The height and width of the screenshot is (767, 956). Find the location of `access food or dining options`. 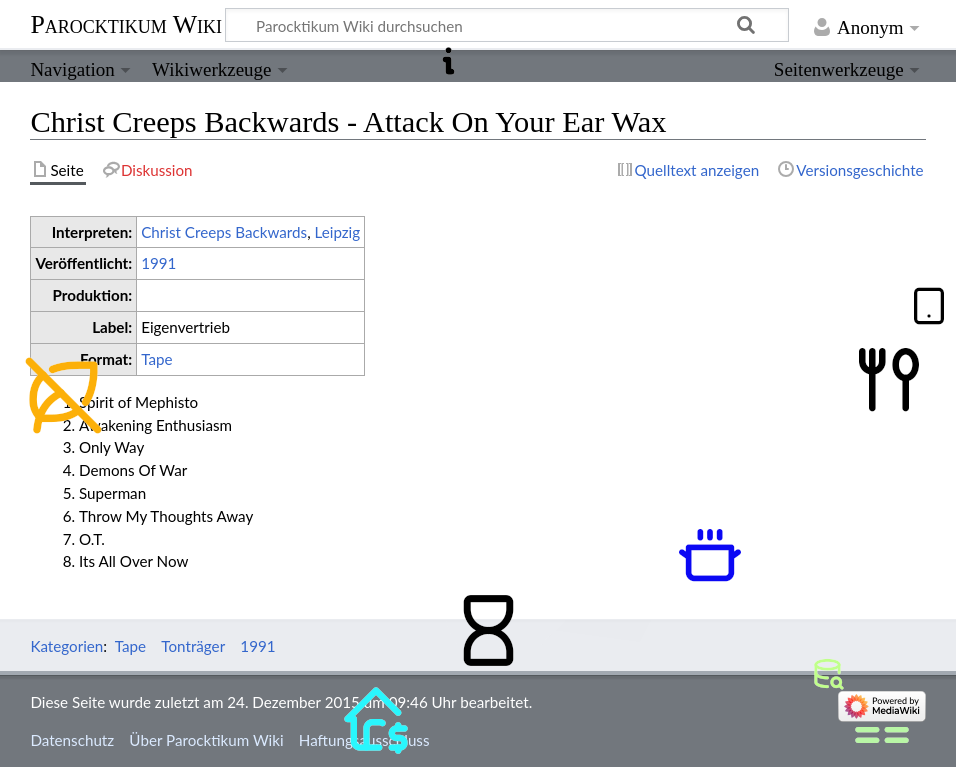

access food or dining options is located at coordinates (889, 378).